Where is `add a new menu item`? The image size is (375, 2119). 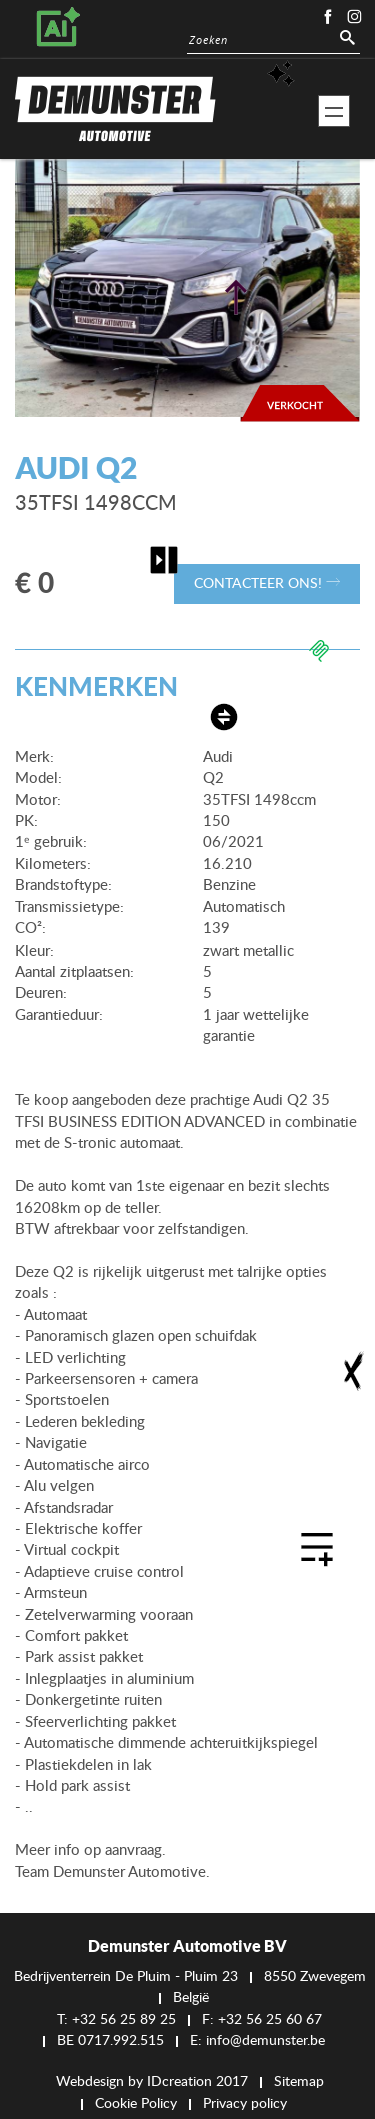
add a new menu item is located at coordinates (317, 1547).